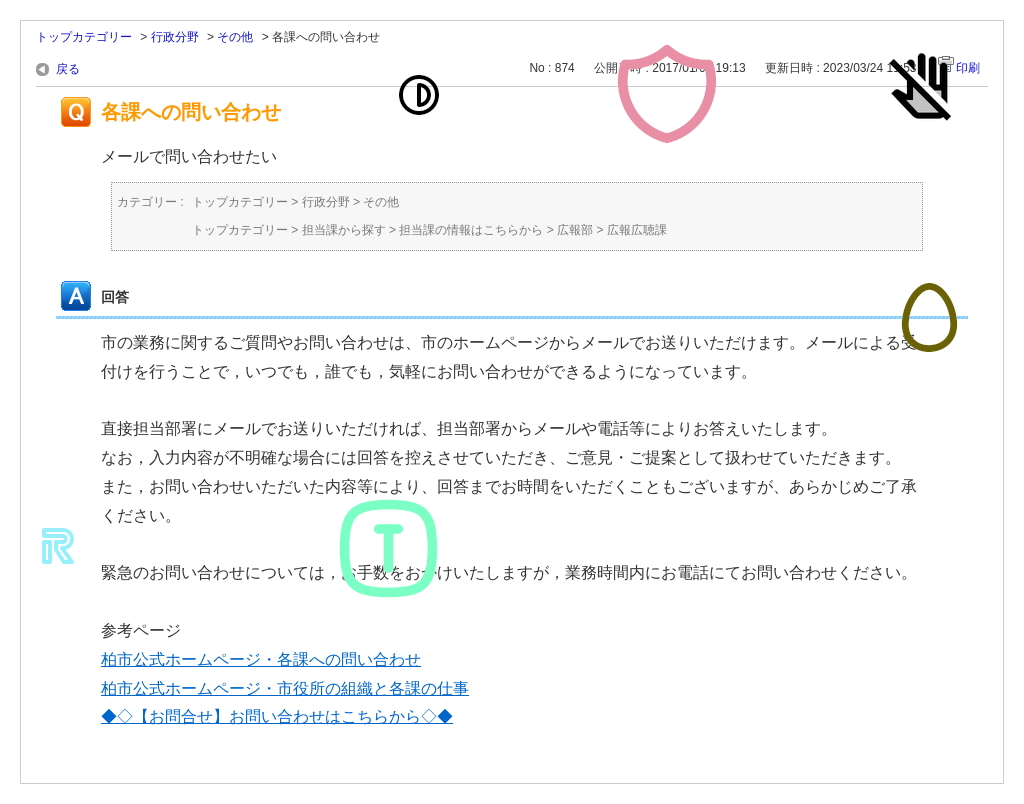  What do you see at coordinates (388, 548) in the screenshot?
I see `text formatting or typography options` at bounding box center [388, 548].